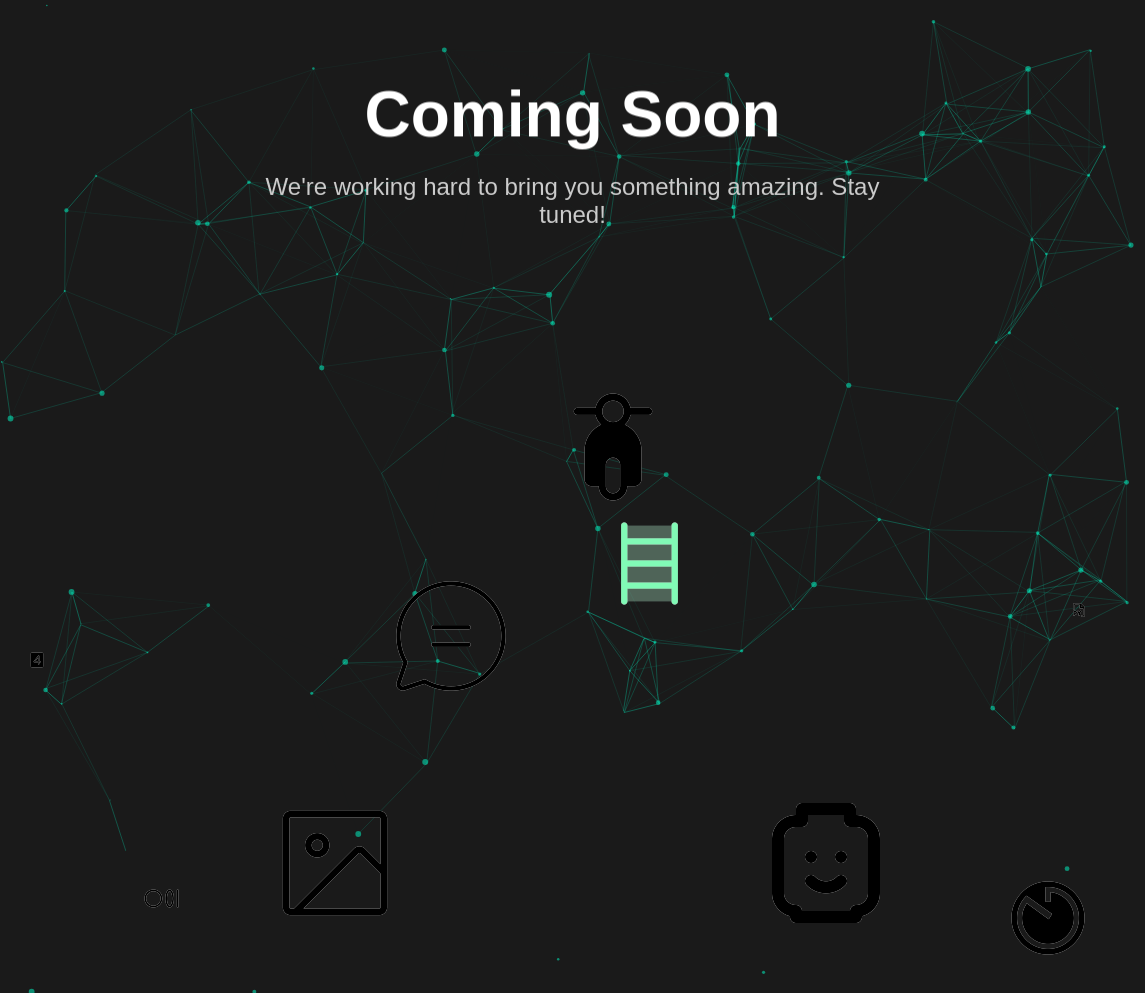 The height and width of the screenshot is (993, 1145). I want to click on view or open an image file, so click(335, 863).